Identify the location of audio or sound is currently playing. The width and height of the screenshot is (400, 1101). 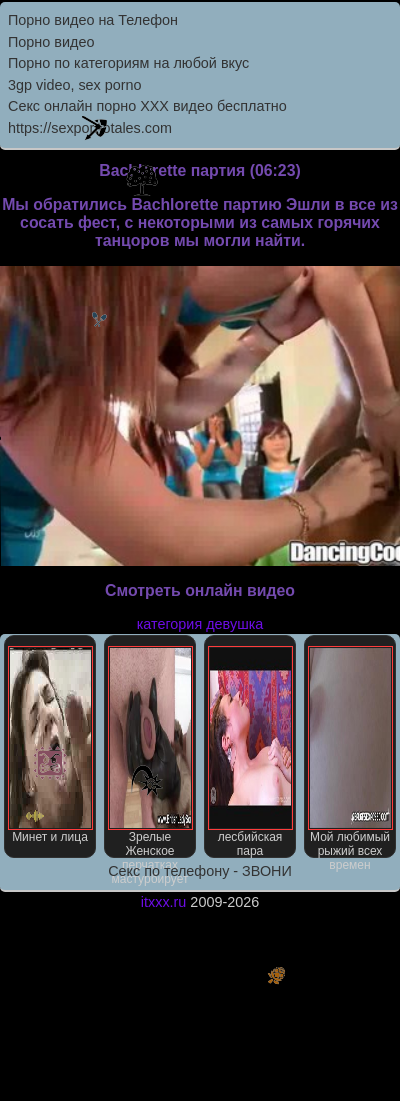
(35, 816).